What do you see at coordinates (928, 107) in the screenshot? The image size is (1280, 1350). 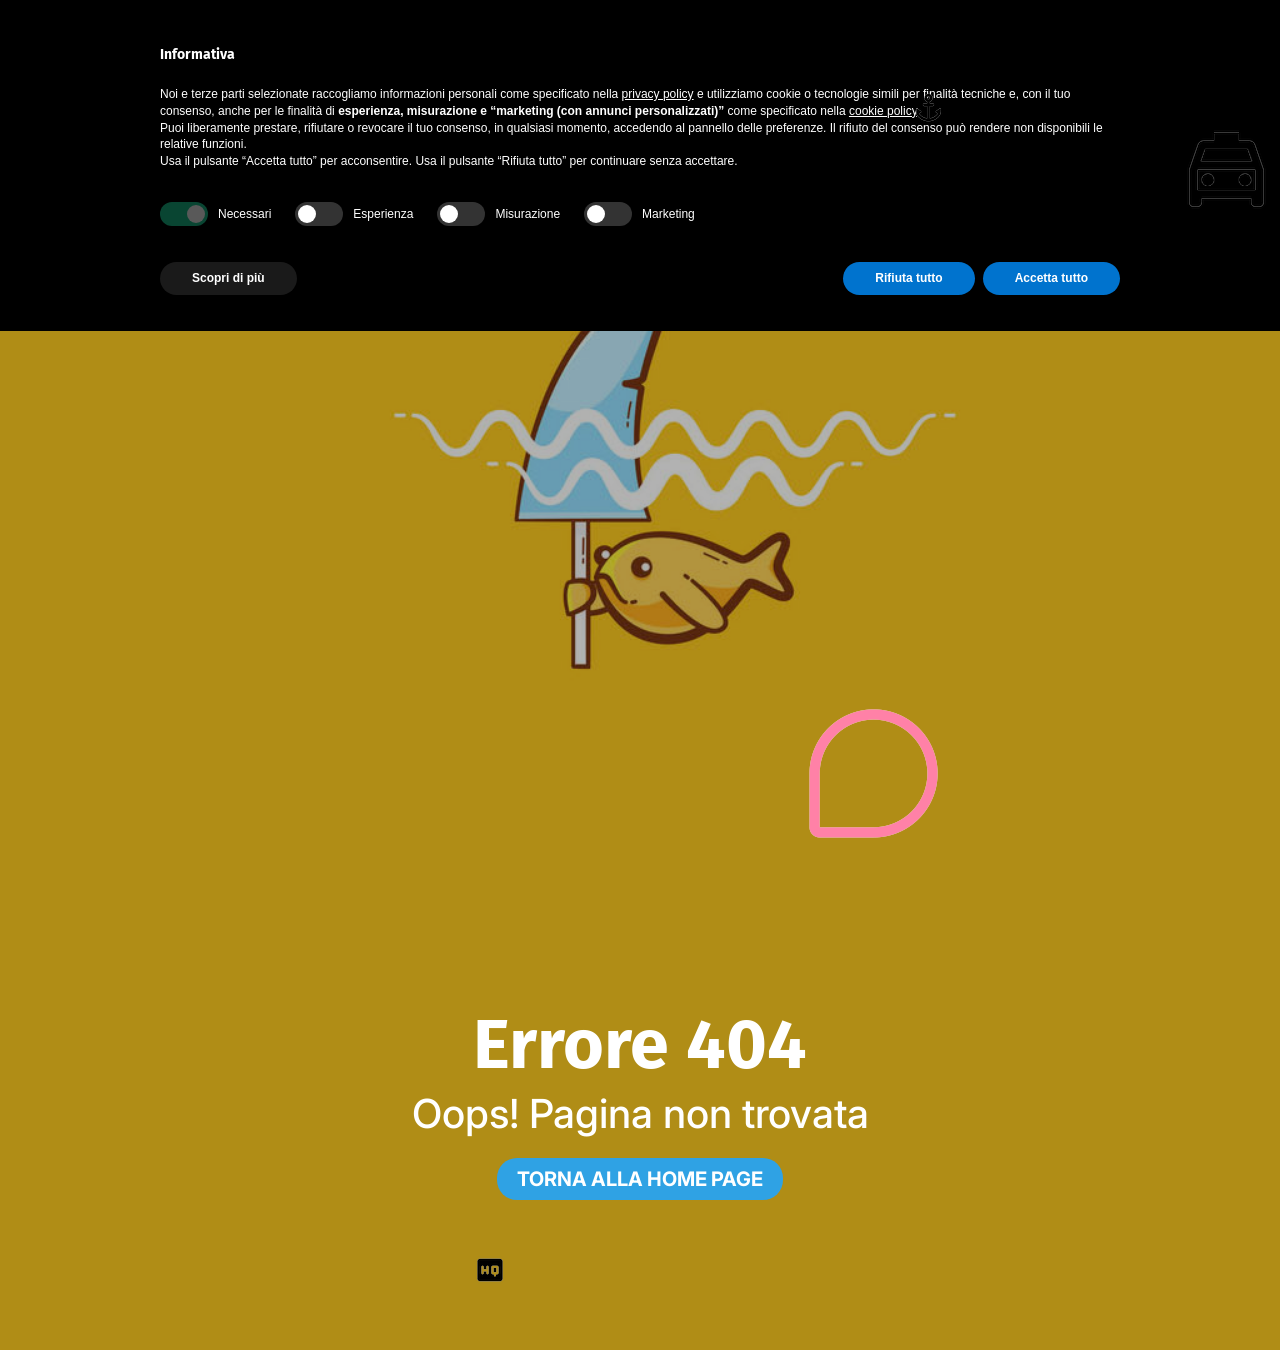 I see `anchor a position or element in place` at bounding box center [928, 107].